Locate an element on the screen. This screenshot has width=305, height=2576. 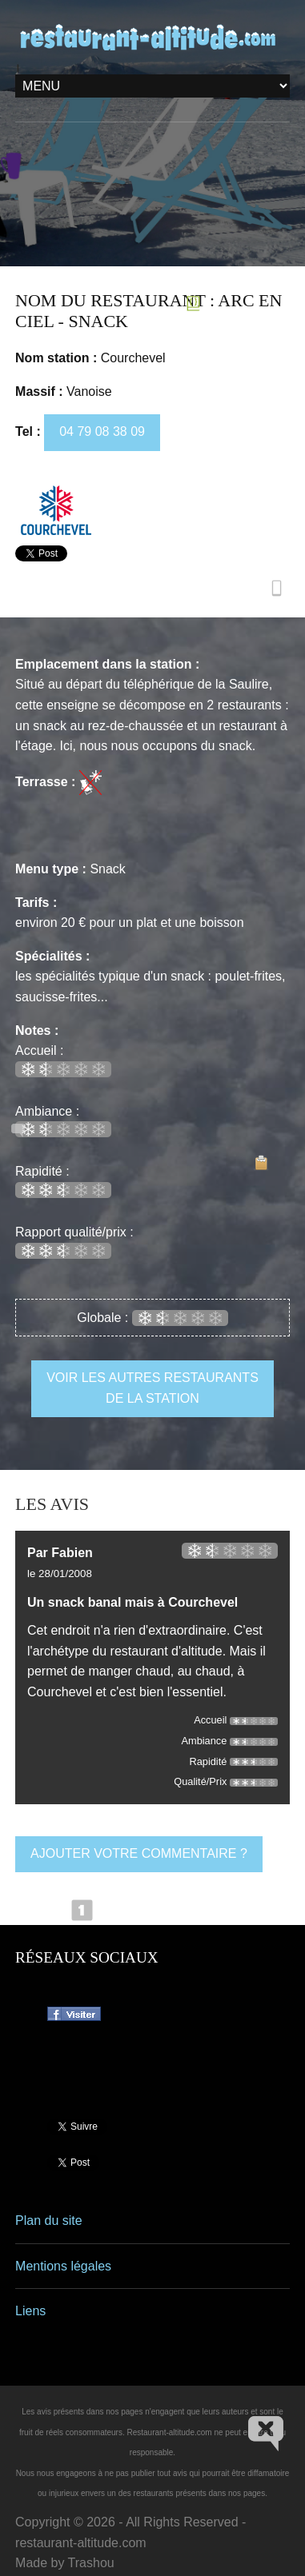
indicates user is offline or unavailable for chat is located at coordinates (266, 2434).